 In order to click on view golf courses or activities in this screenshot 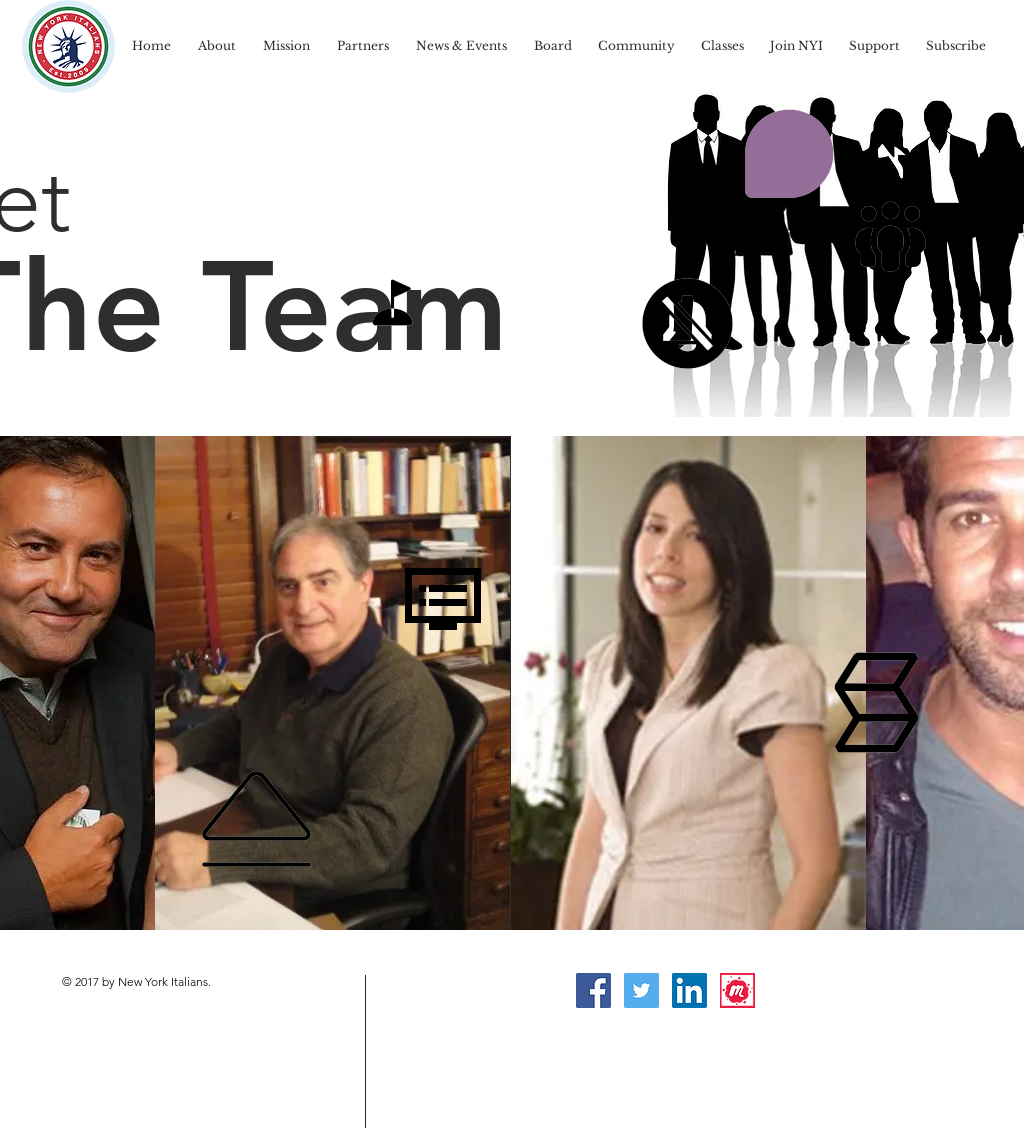, I will do `click(392, 302)`.